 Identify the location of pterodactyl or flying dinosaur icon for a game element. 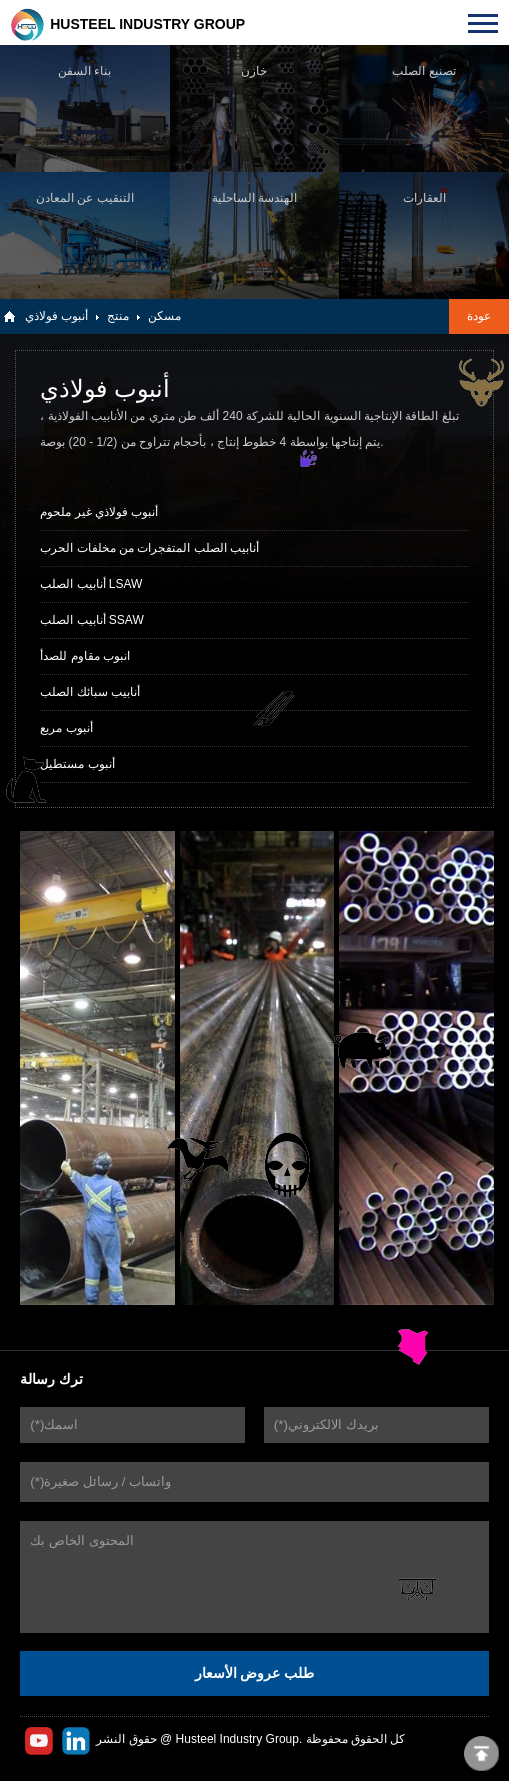
(197, 1160).